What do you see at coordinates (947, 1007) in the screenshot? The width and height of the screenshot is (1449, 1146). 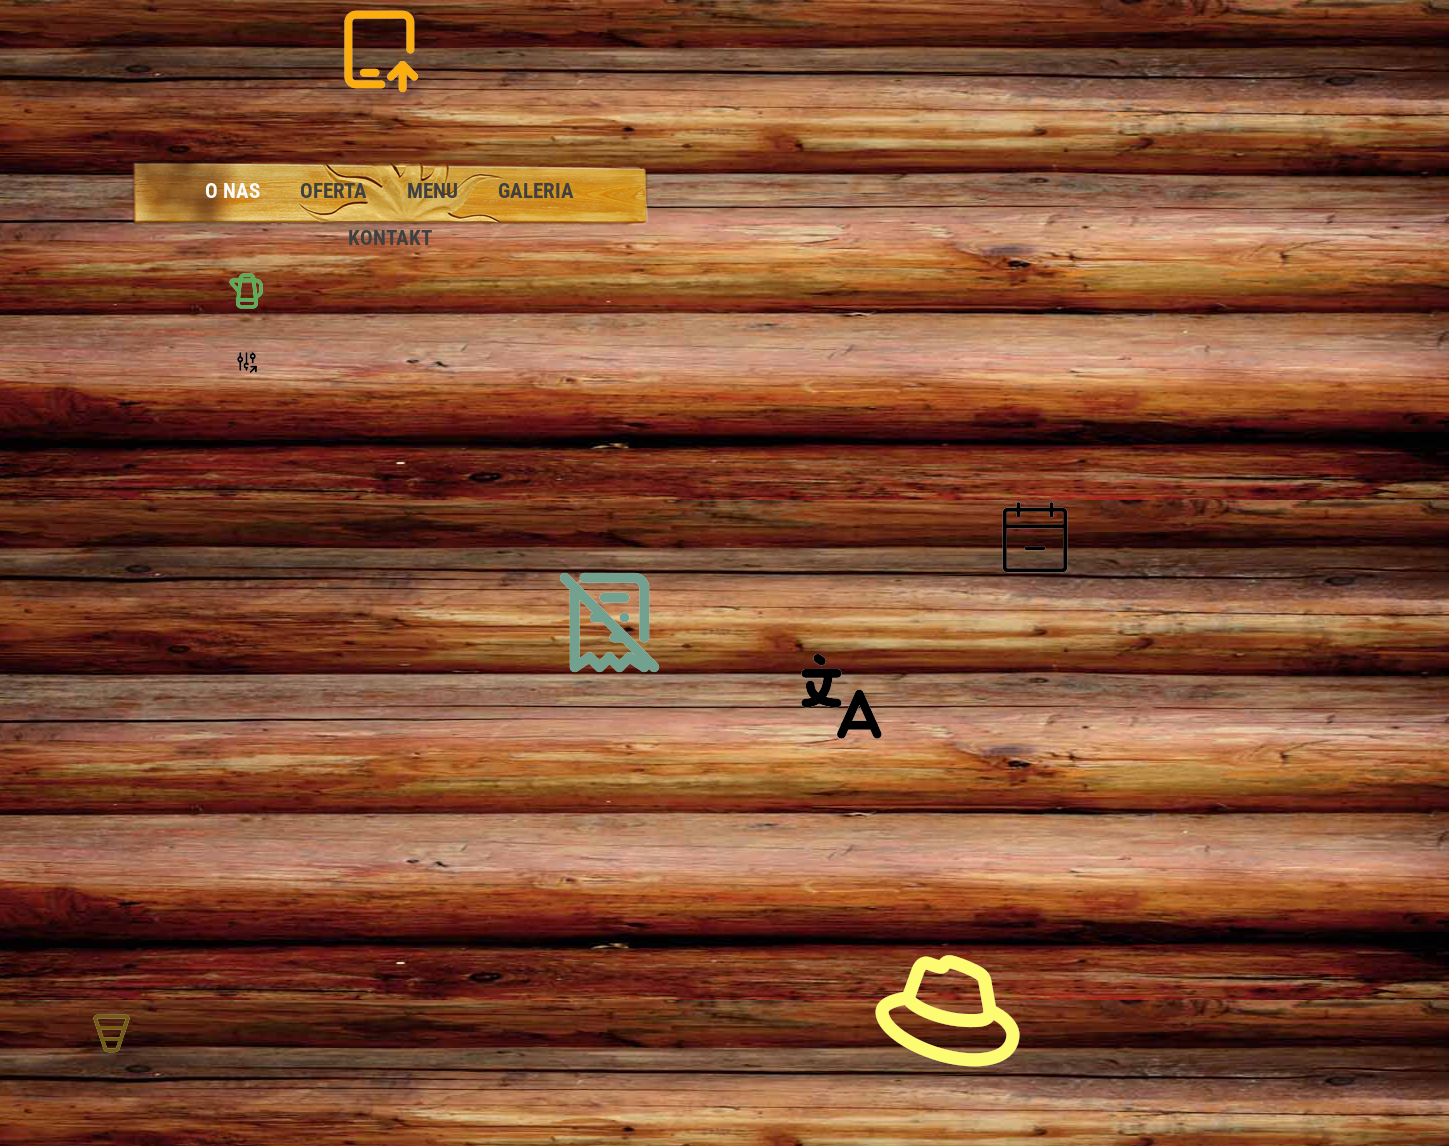 I see `Red Hat brand logo` at bounding box center [947, 1007].